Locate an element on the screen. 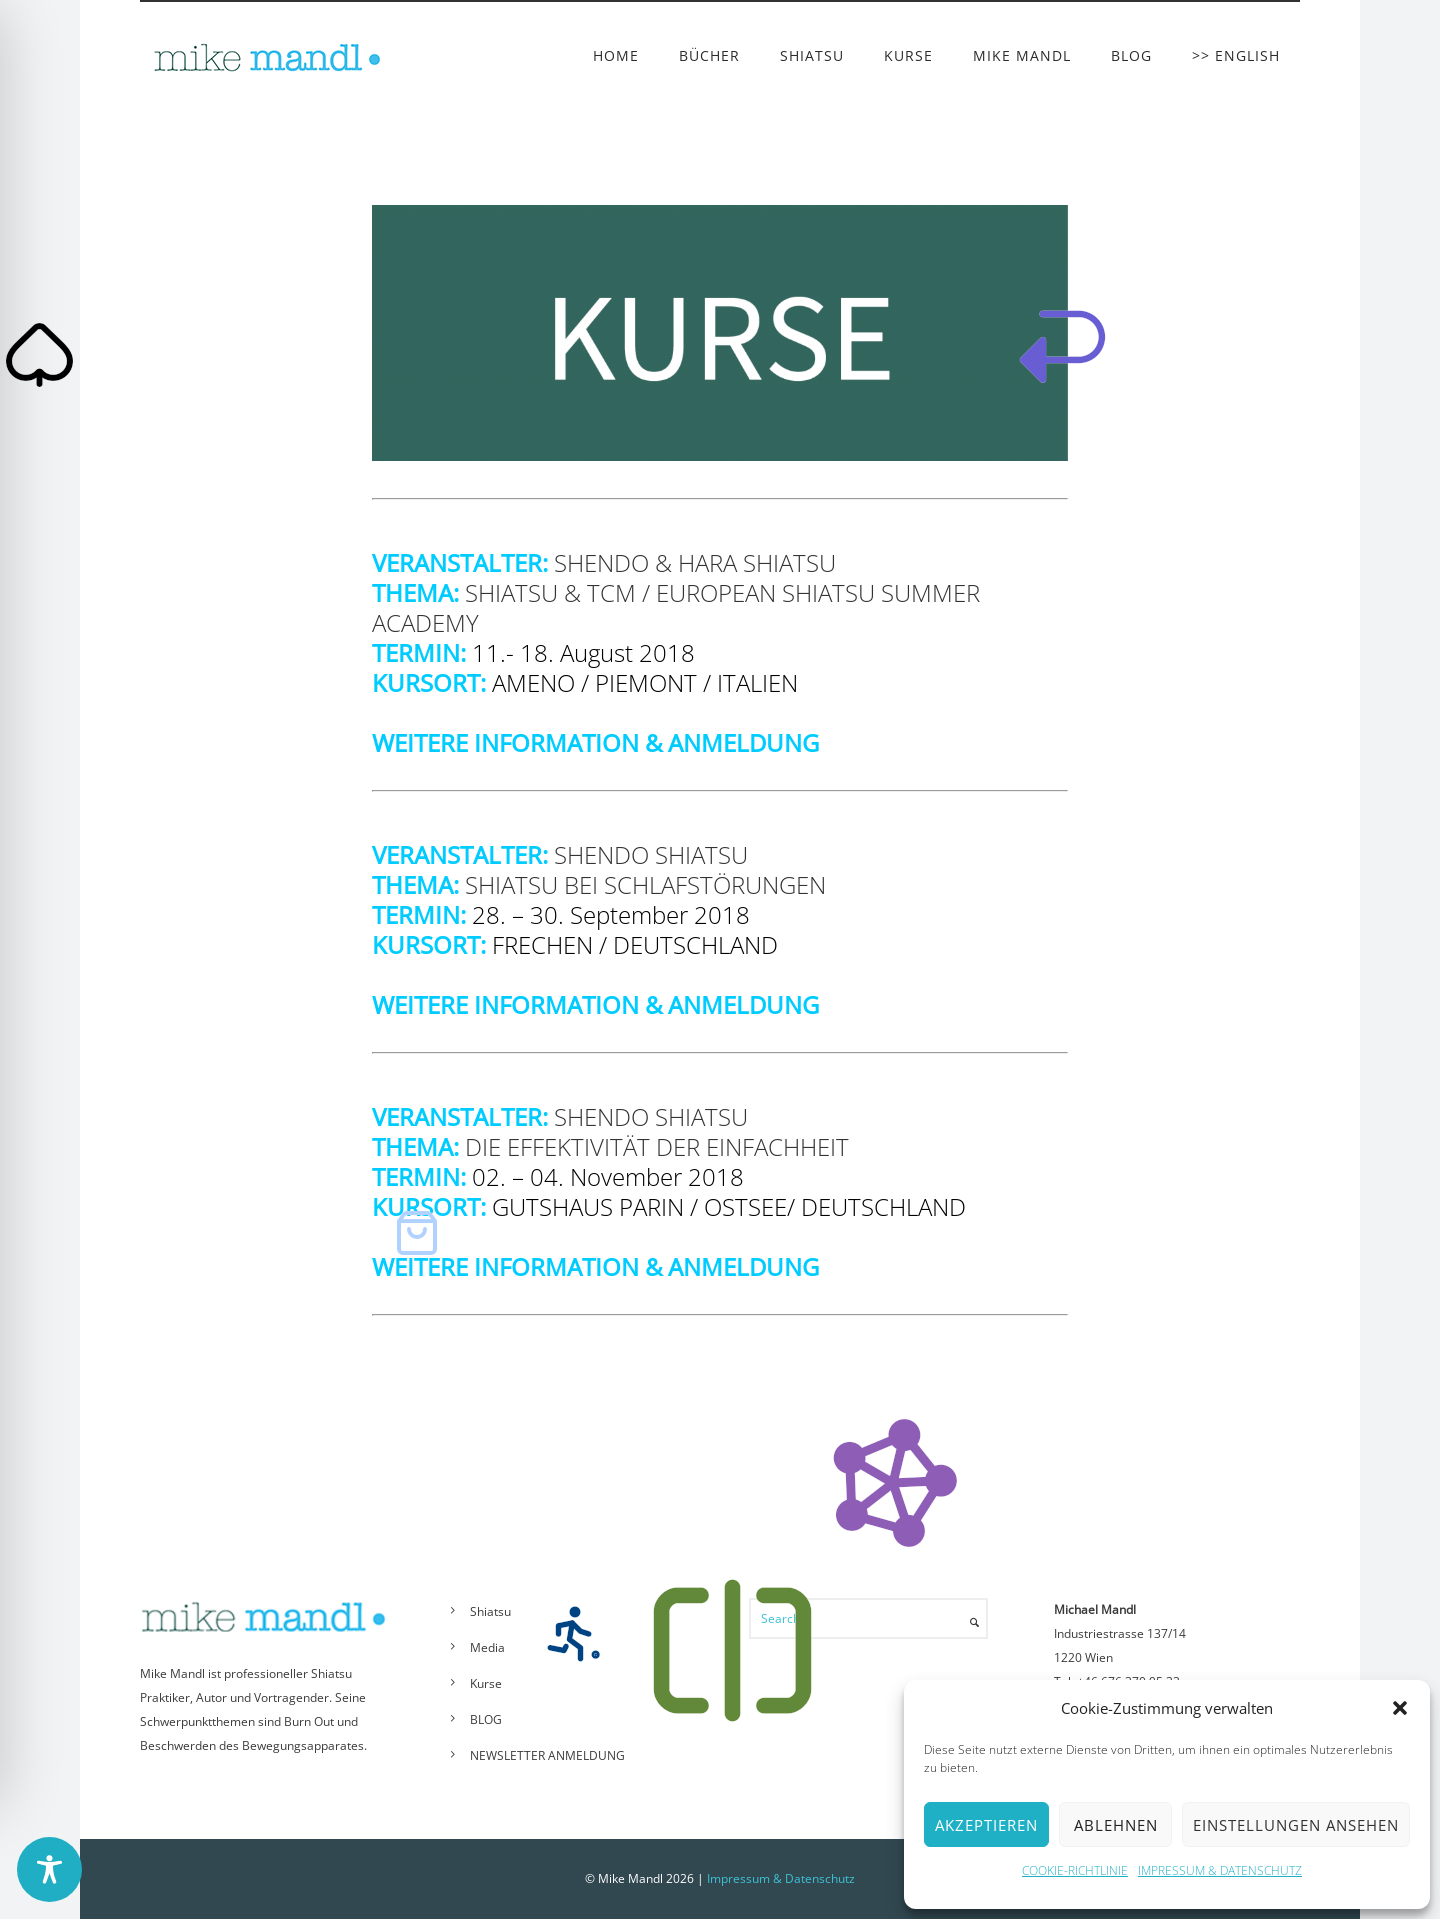 The width and height of the screenshot is (1440, 1919). spade suit symbol for card games is located at coordinates (39, 353).